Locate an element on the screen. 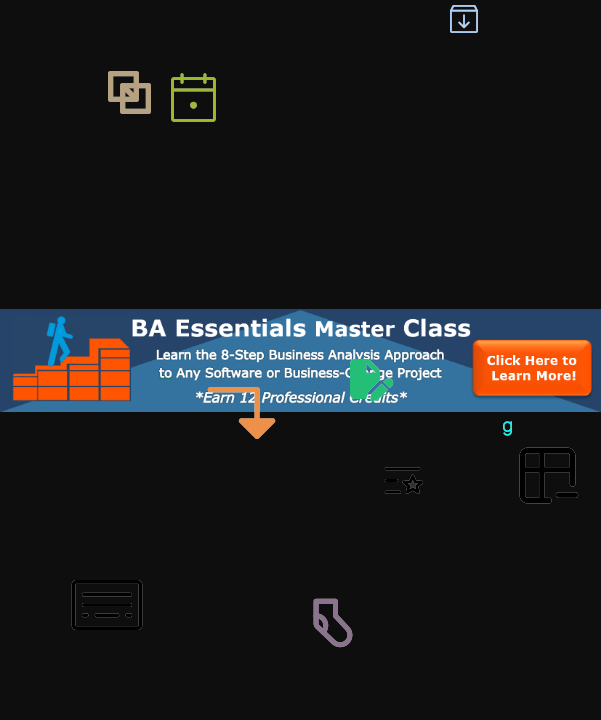 The height and width of the screenshot is (720, 601). view clothing or apparel category is located at coordinates (333, 623).